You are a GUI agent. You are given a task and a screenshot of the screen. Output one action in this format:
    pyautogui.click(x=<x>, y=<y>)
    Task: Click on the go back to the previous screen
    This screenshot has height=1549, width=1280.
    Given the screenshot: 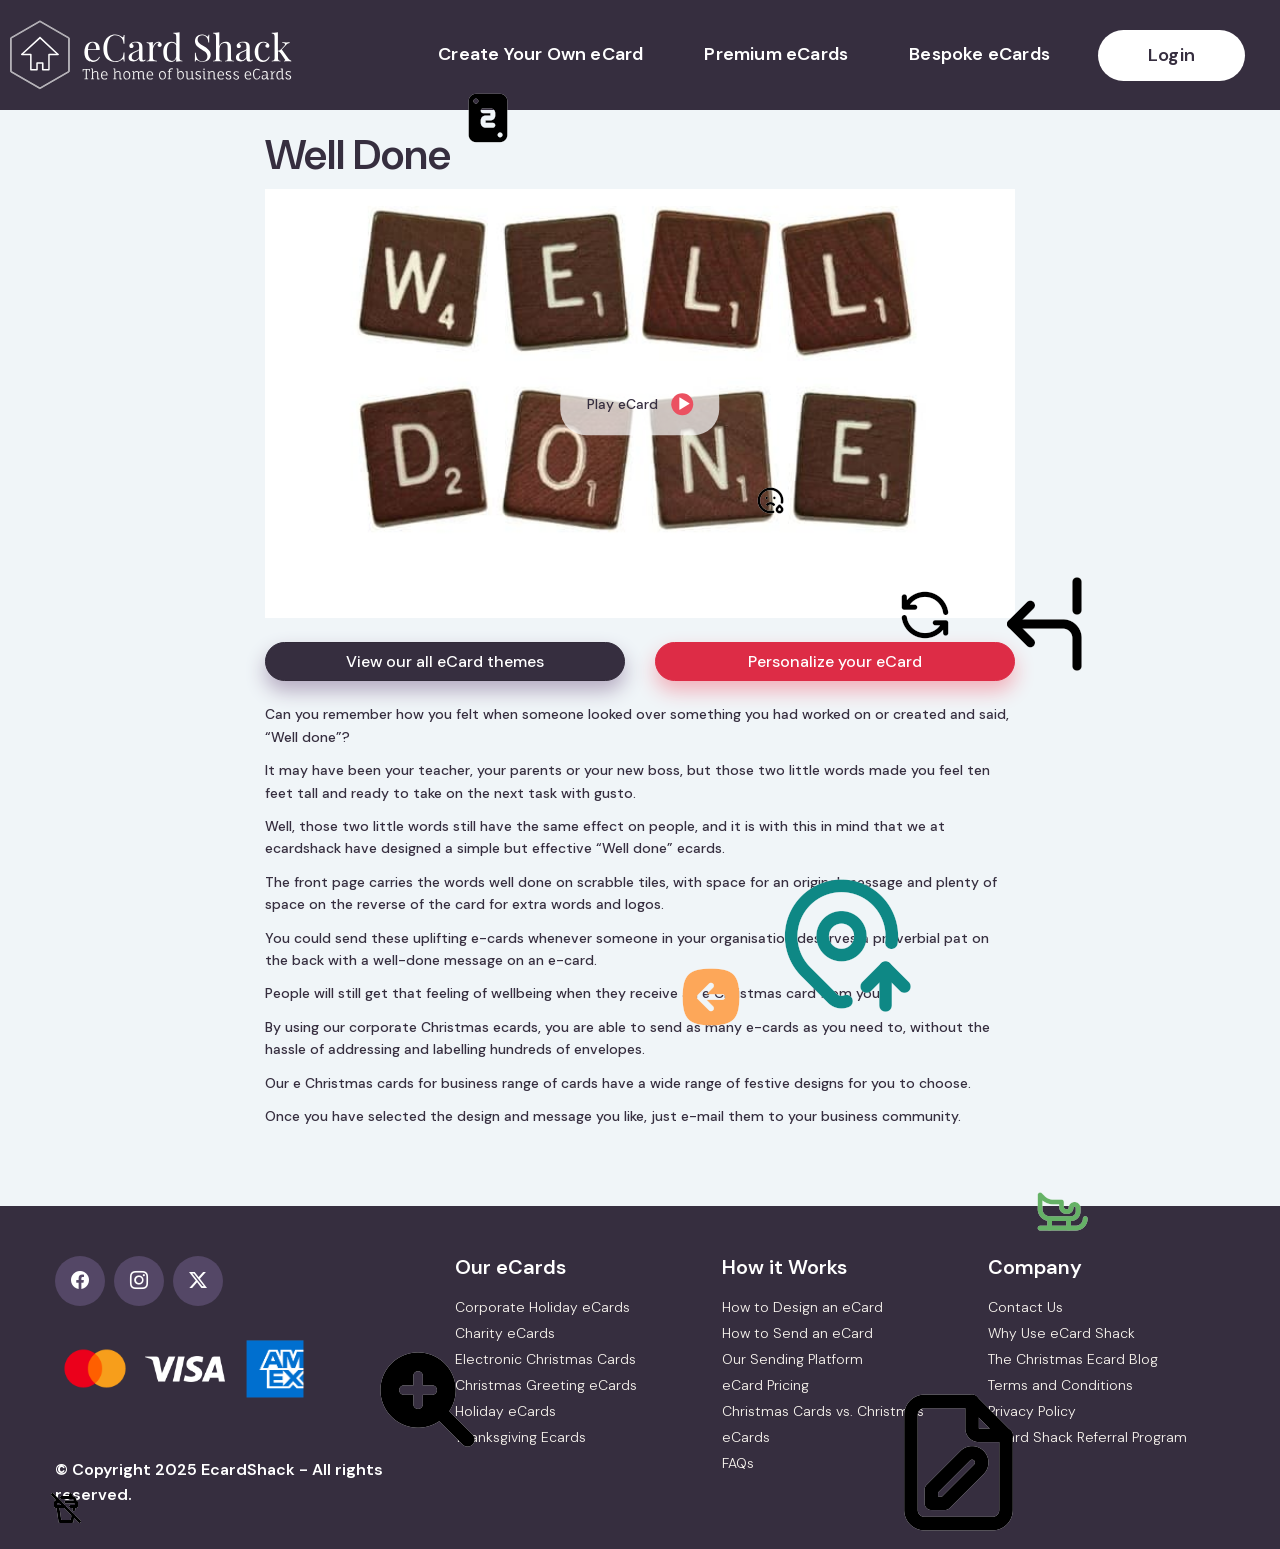 What is the action you would take?
    pyautogui.click(x=711, y=997)
    